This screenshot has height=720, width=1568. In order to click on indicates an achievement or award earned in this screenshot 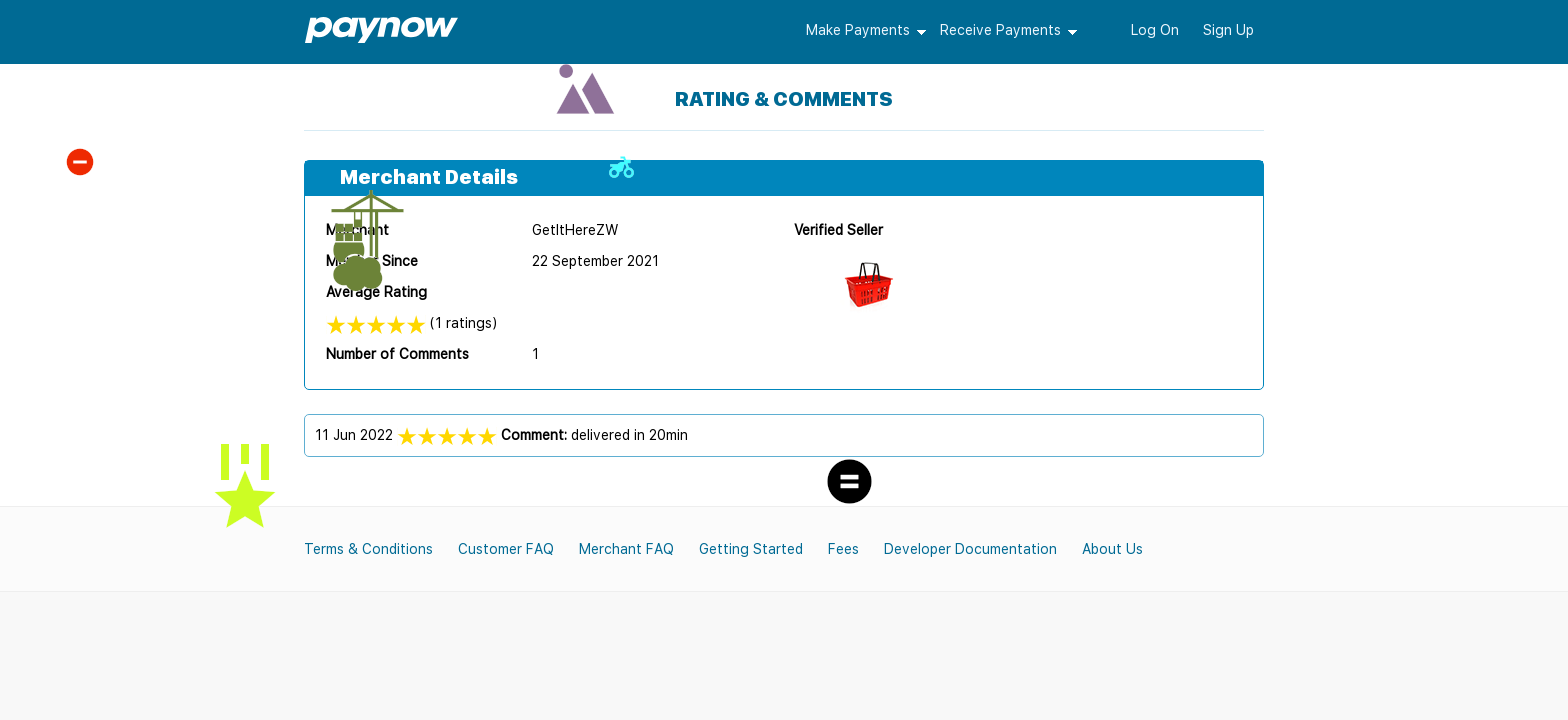, I will do `click(245, 484)`.